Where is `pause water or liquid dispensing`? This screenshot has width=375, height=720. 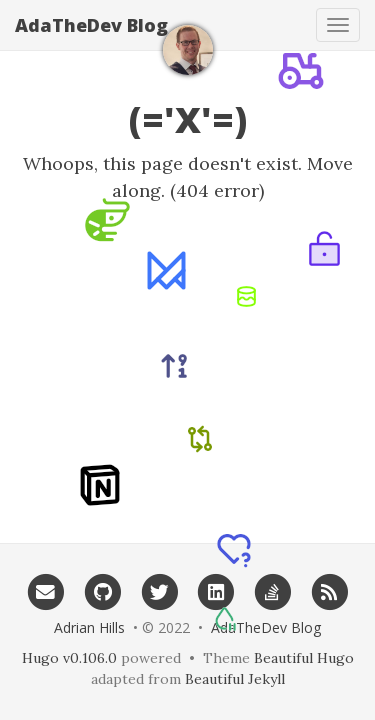 pause water or liquid dispensing is located at coordinates (224, 618).